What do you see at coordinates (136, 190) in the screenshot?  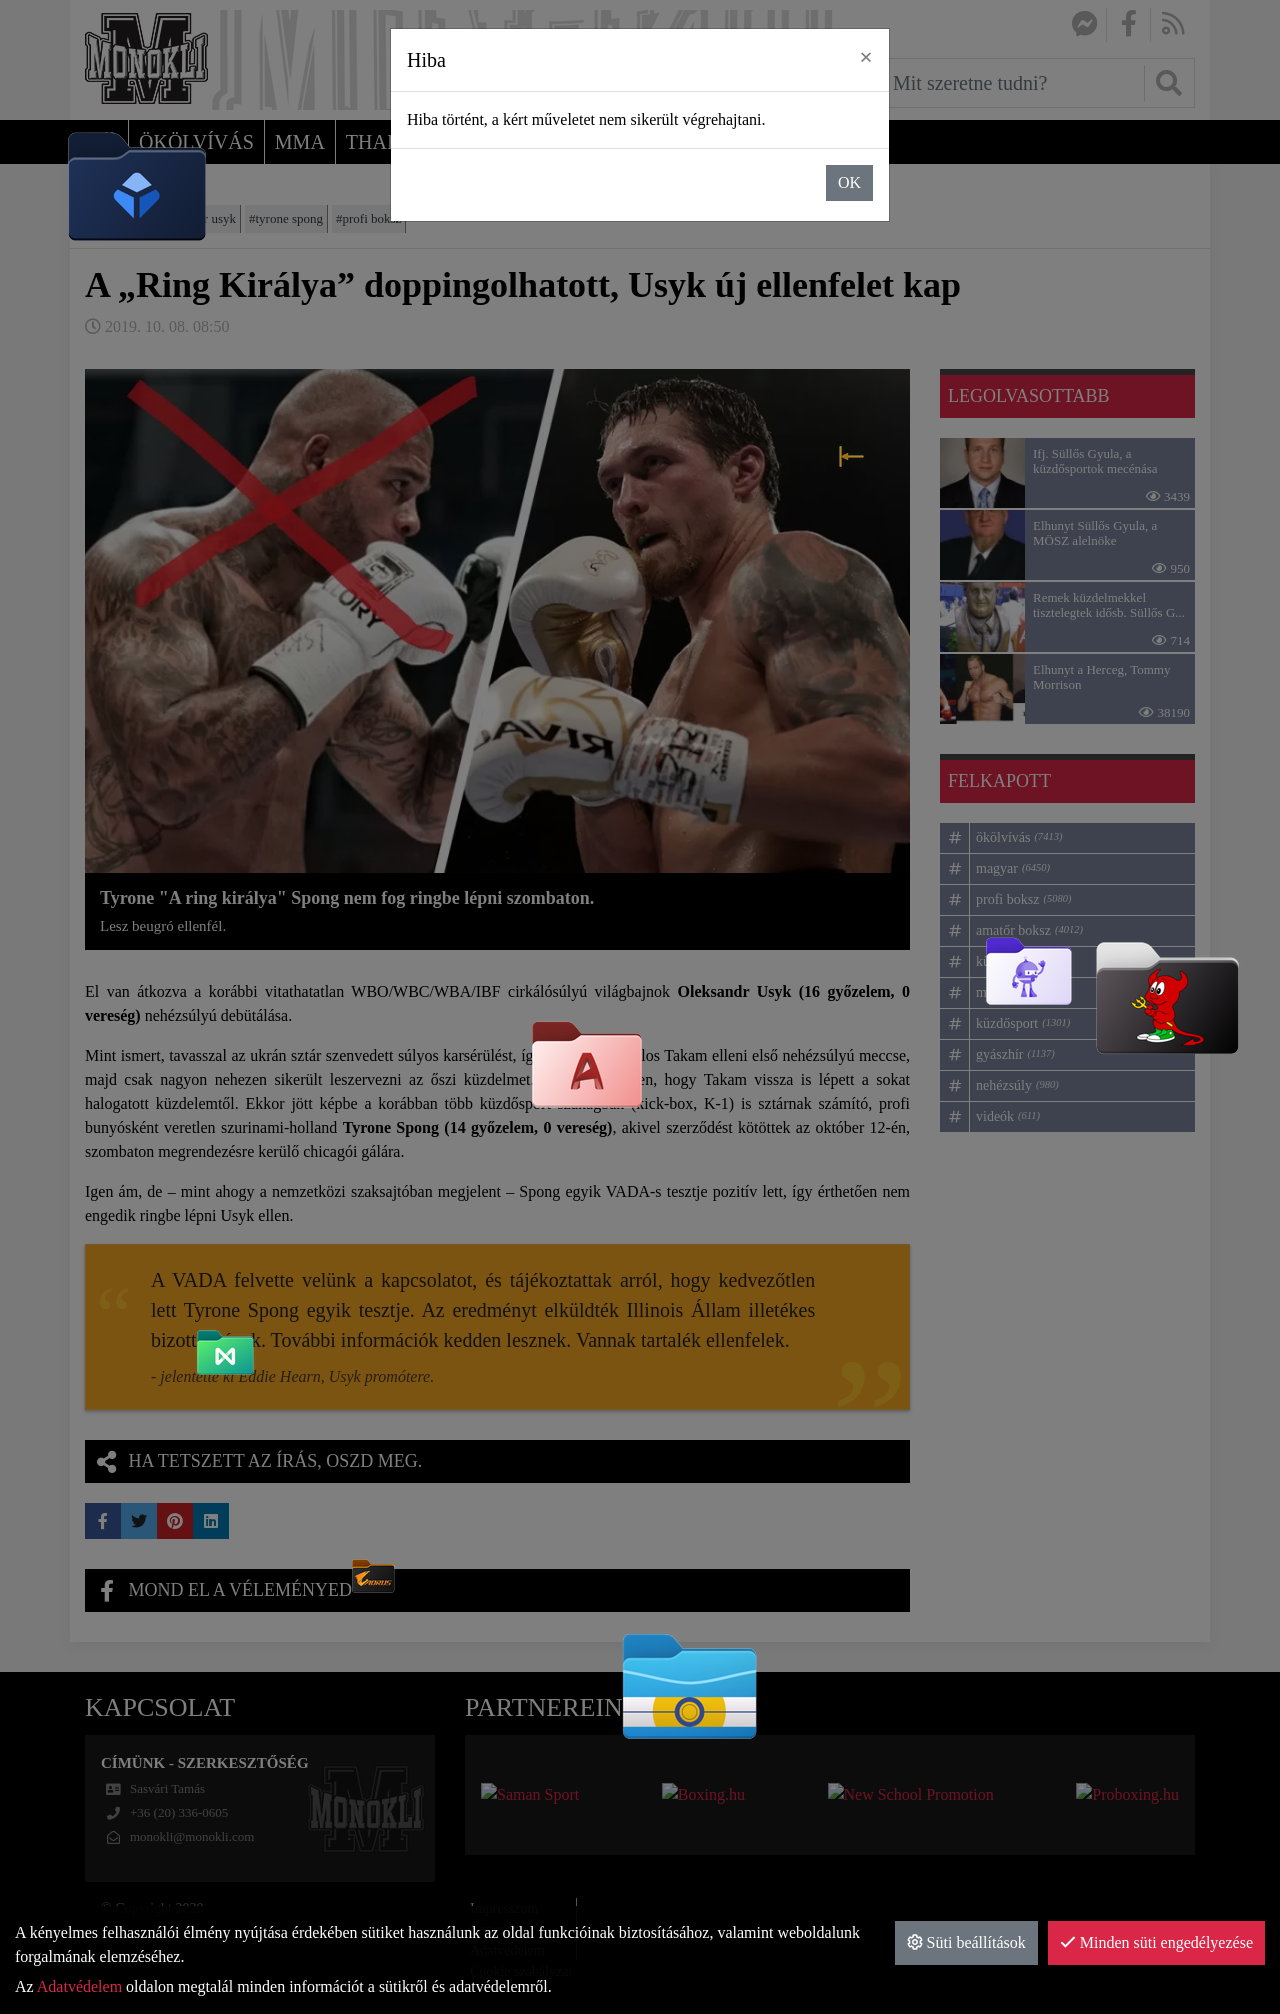 I see `open blockchain-related files and documents` at bounding box center [136, 190].